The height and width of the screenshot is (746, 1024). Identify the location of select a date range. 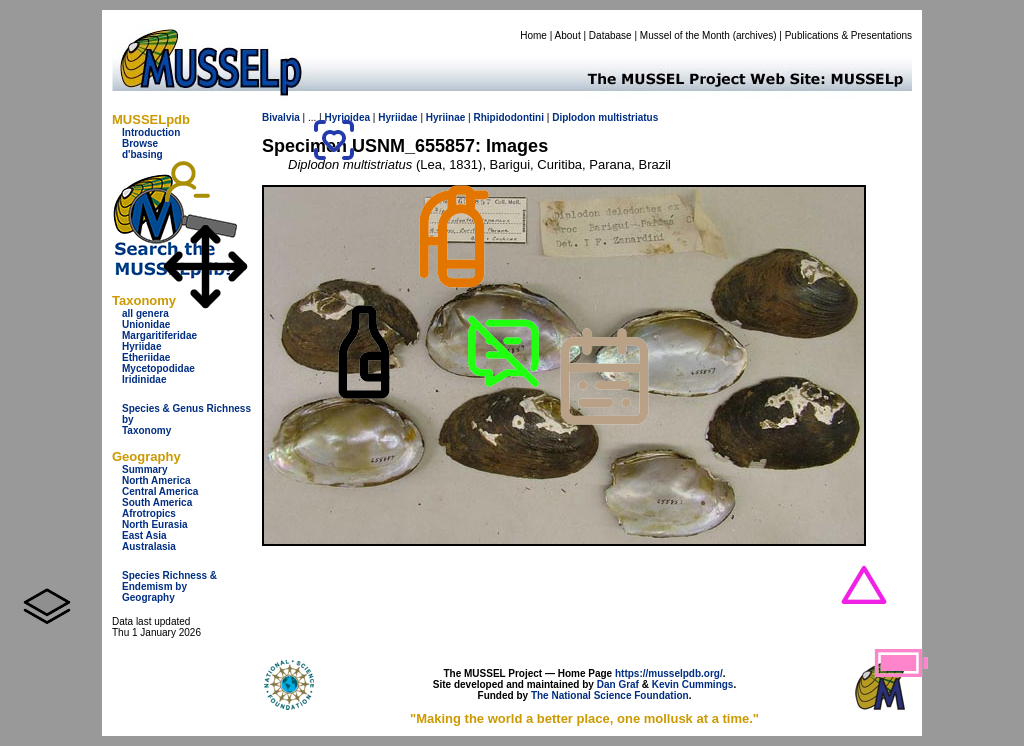
(604, 376).